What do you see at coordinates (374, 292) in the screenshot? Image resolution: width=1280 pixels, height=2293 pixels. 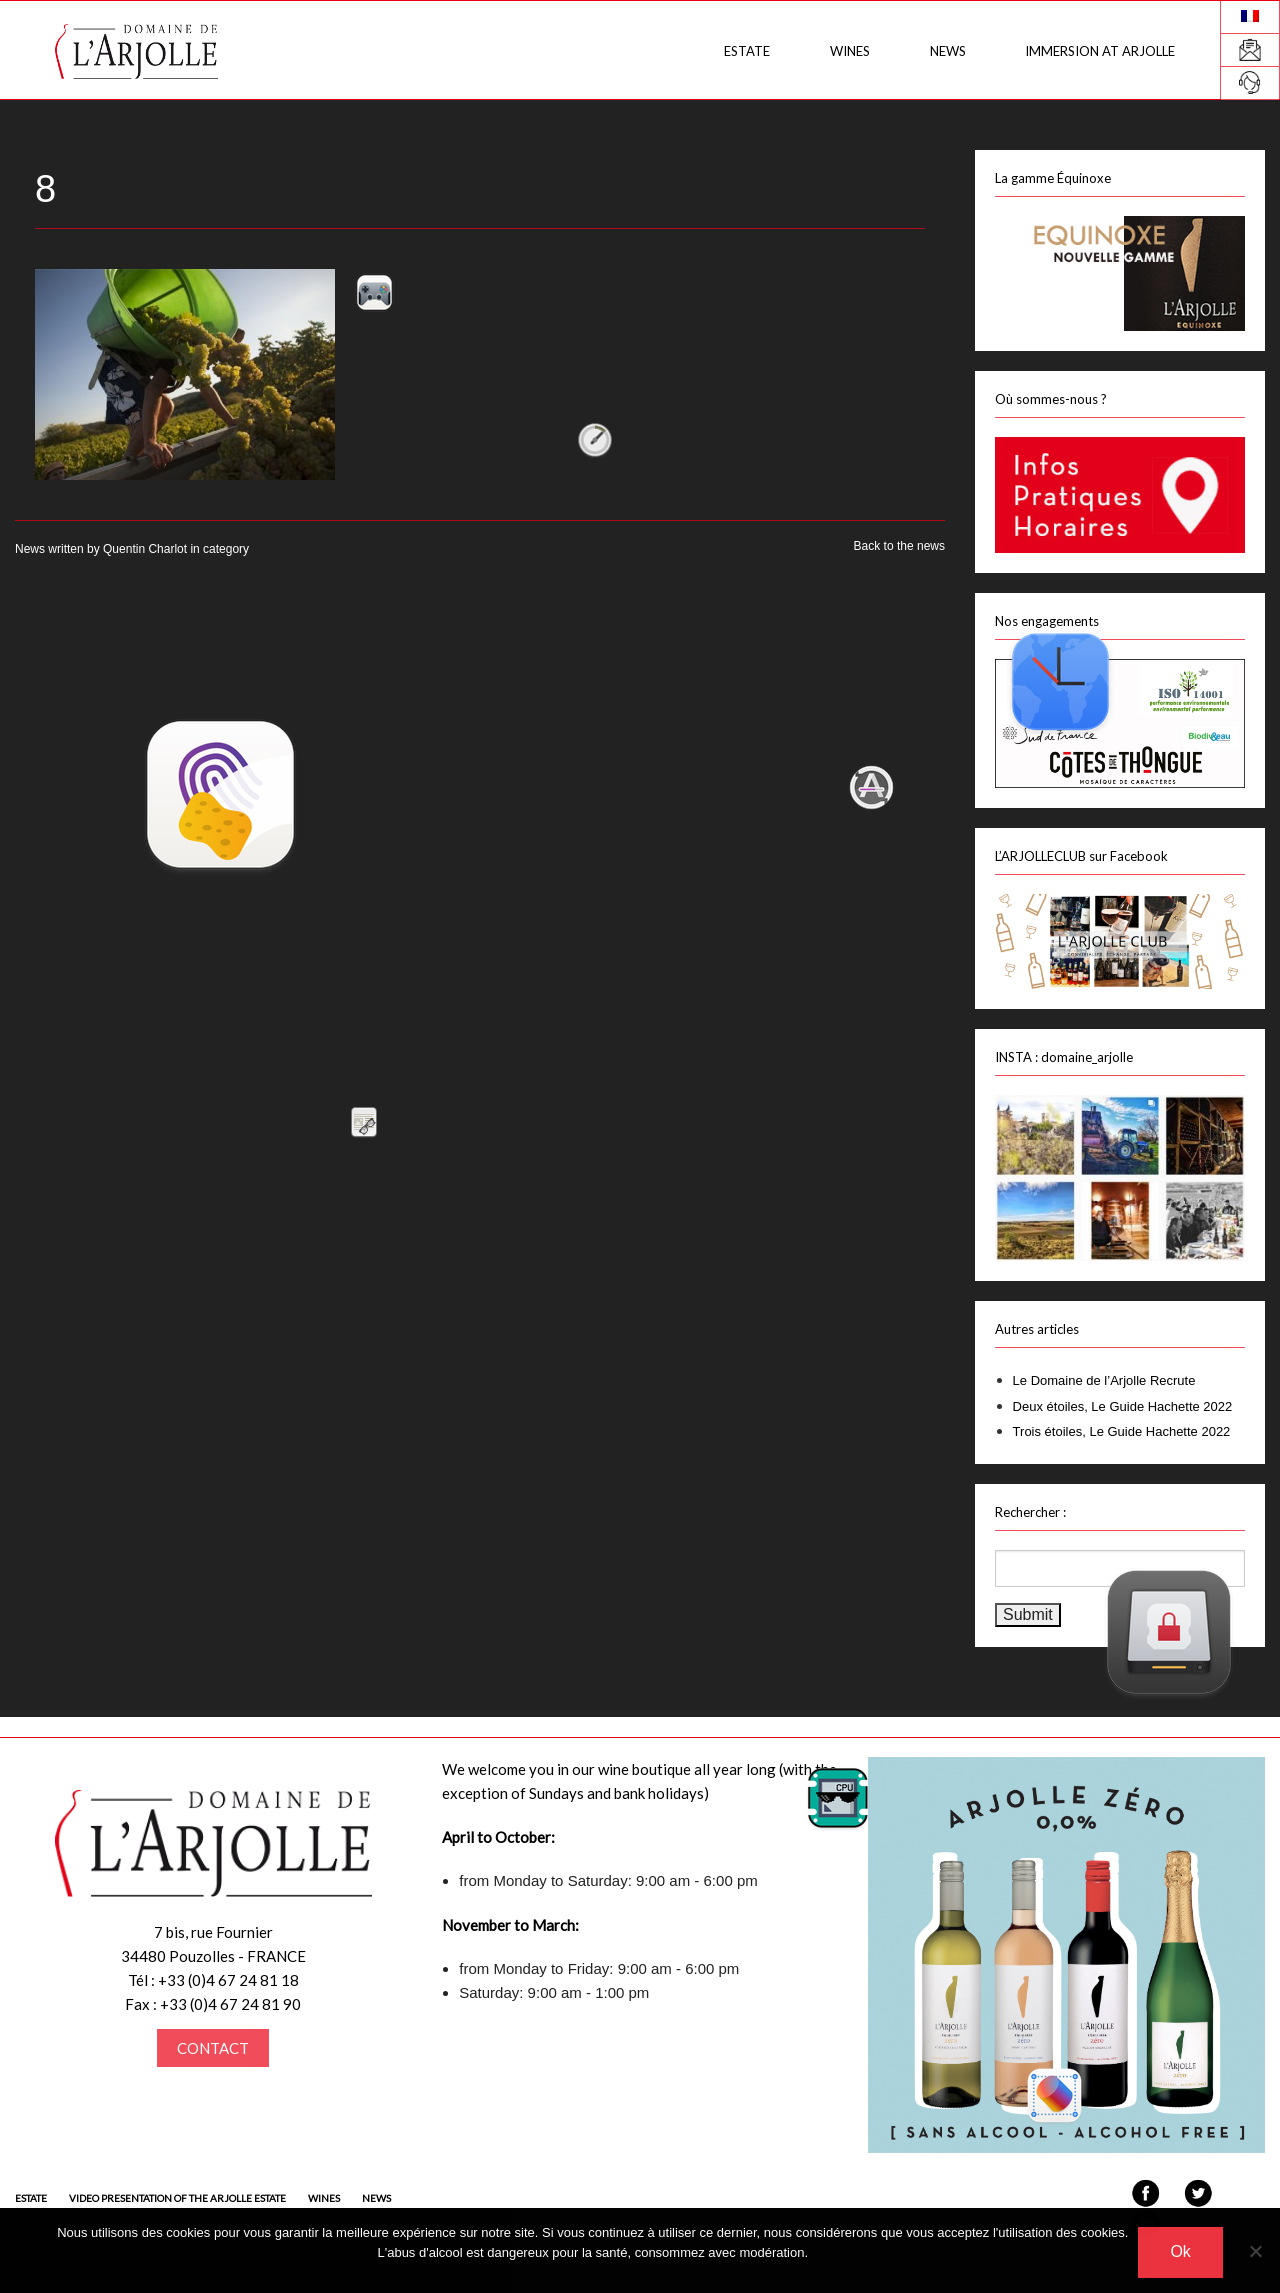 I see `game controller input device settings` at bounding box center [374, 292].